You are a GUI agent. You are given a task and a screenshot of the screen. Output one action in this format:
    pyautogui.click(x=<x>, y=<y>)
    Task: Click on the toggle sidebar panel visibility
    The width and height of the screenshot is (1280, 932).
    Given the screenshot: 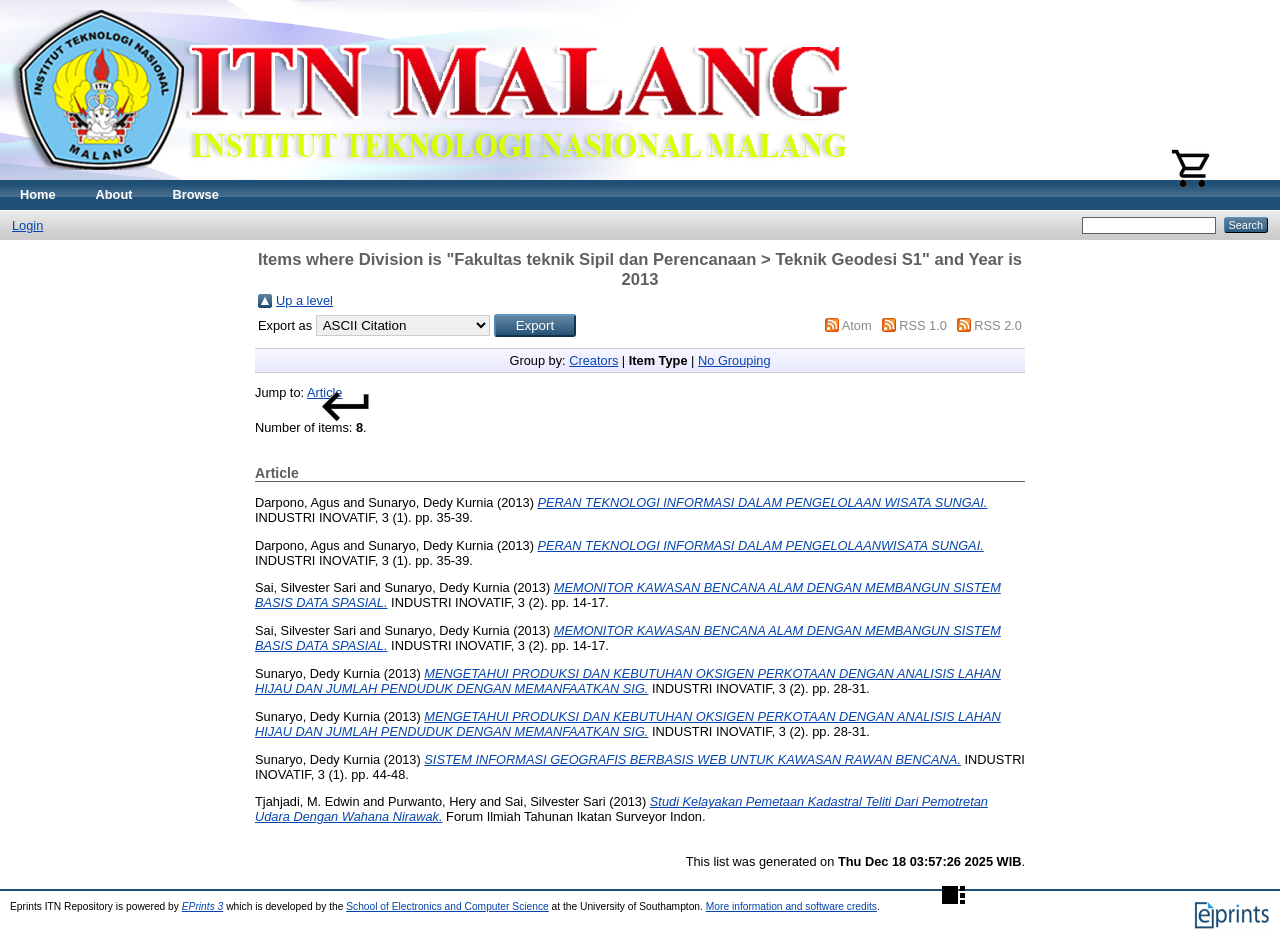 What is the action you would take?
    pyautogui.click(x=953, y=895)
    